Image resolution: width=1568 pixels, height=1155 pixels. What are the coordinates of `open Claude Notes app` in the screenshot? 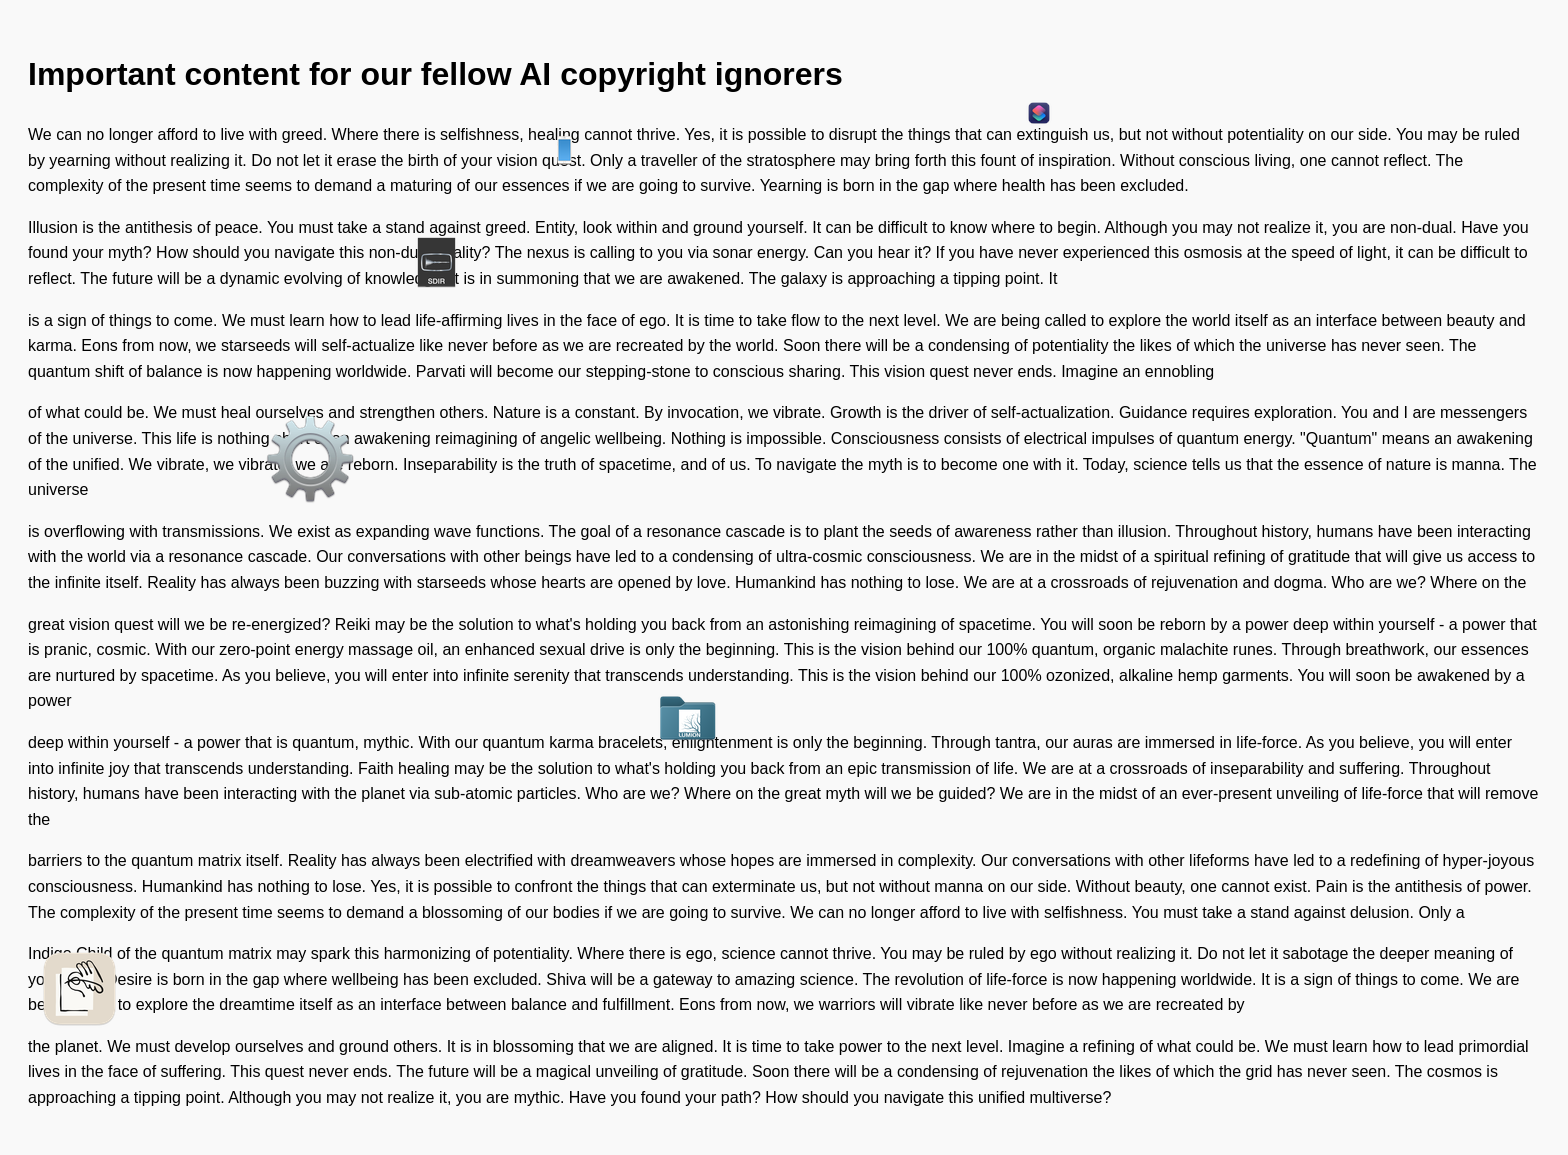 It's located at (79, 988).